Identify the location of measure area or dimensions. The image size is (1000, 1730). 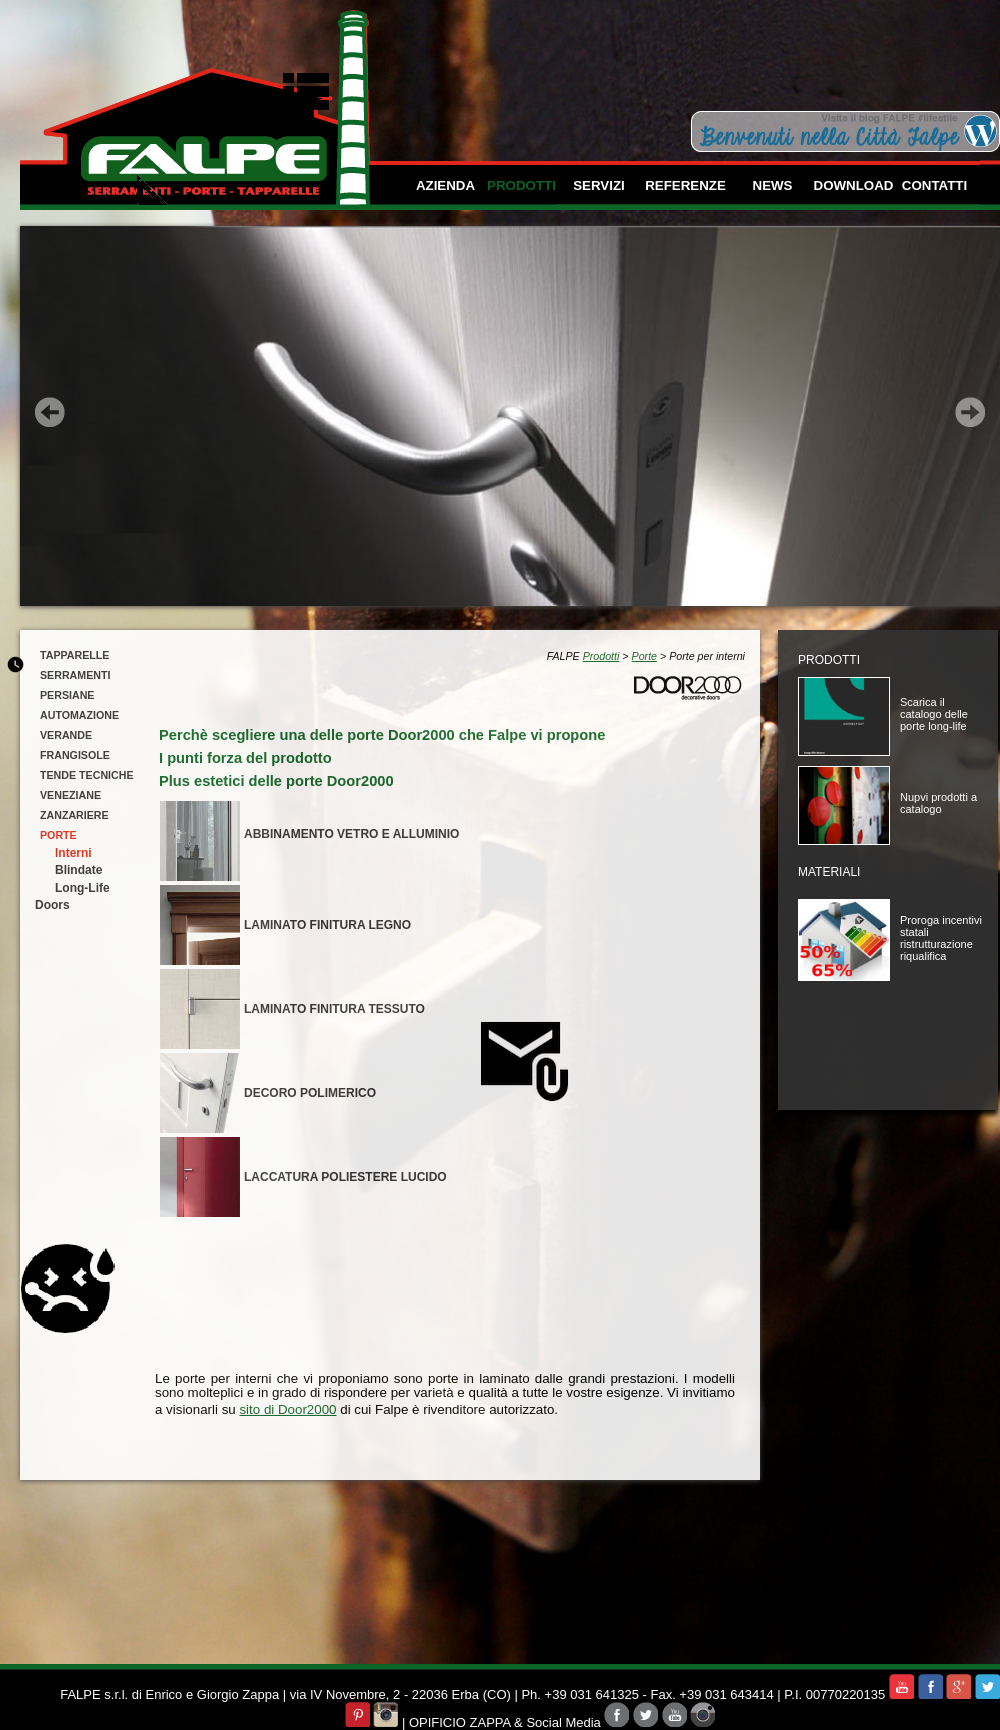
(152, 189).